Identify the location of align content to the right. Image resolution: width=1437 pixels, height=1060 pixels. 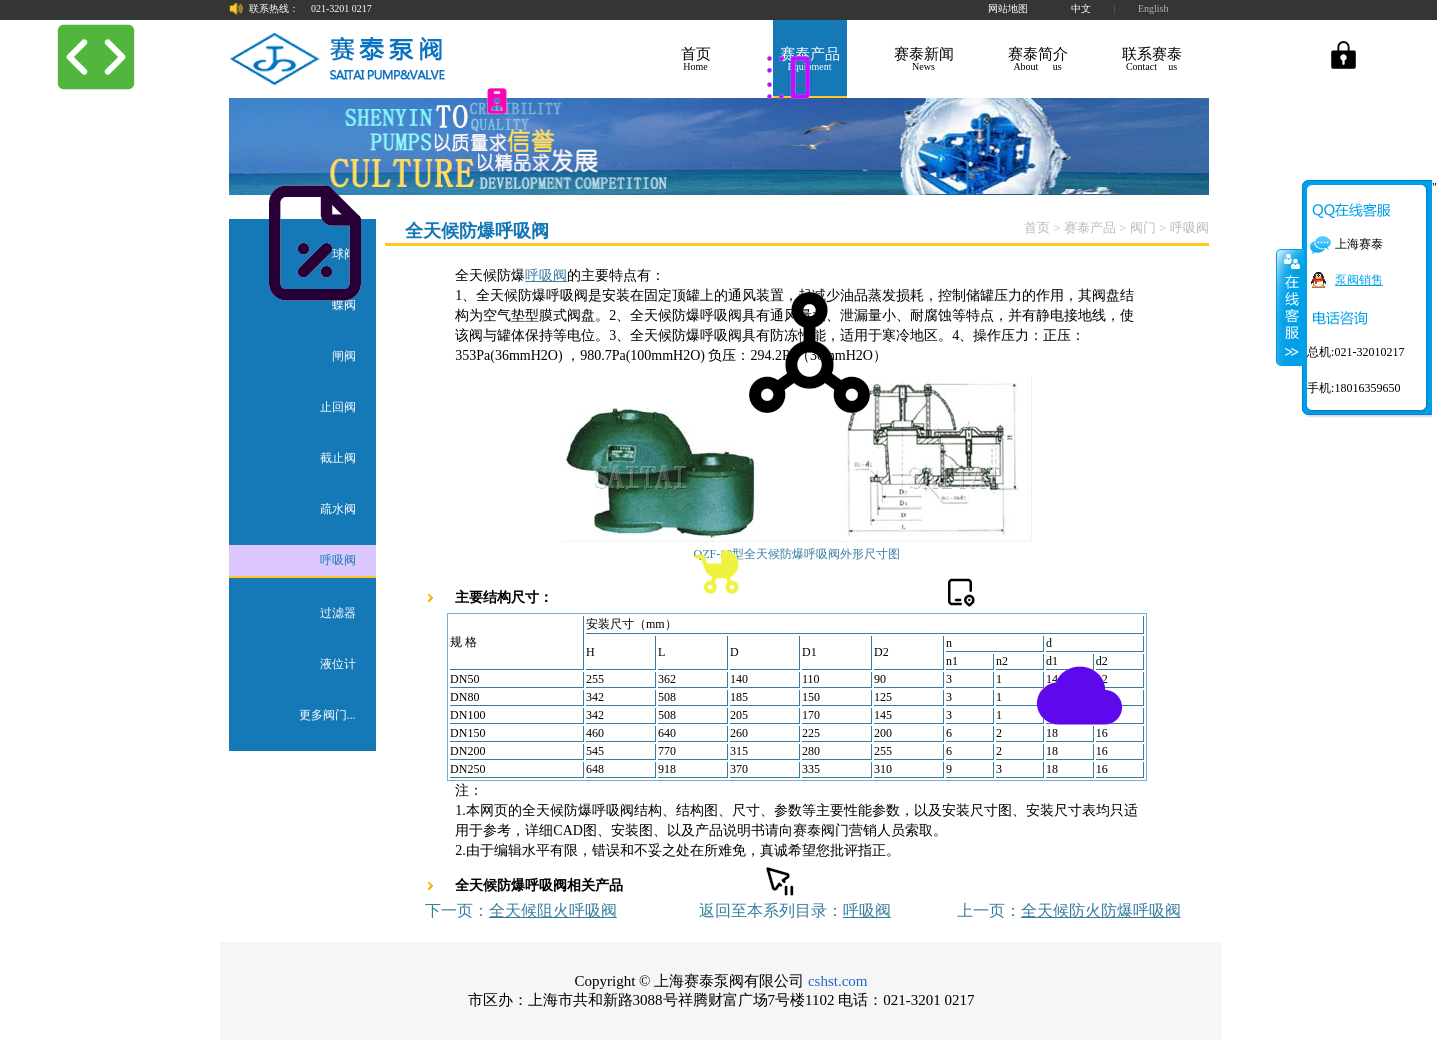
(788, 77).